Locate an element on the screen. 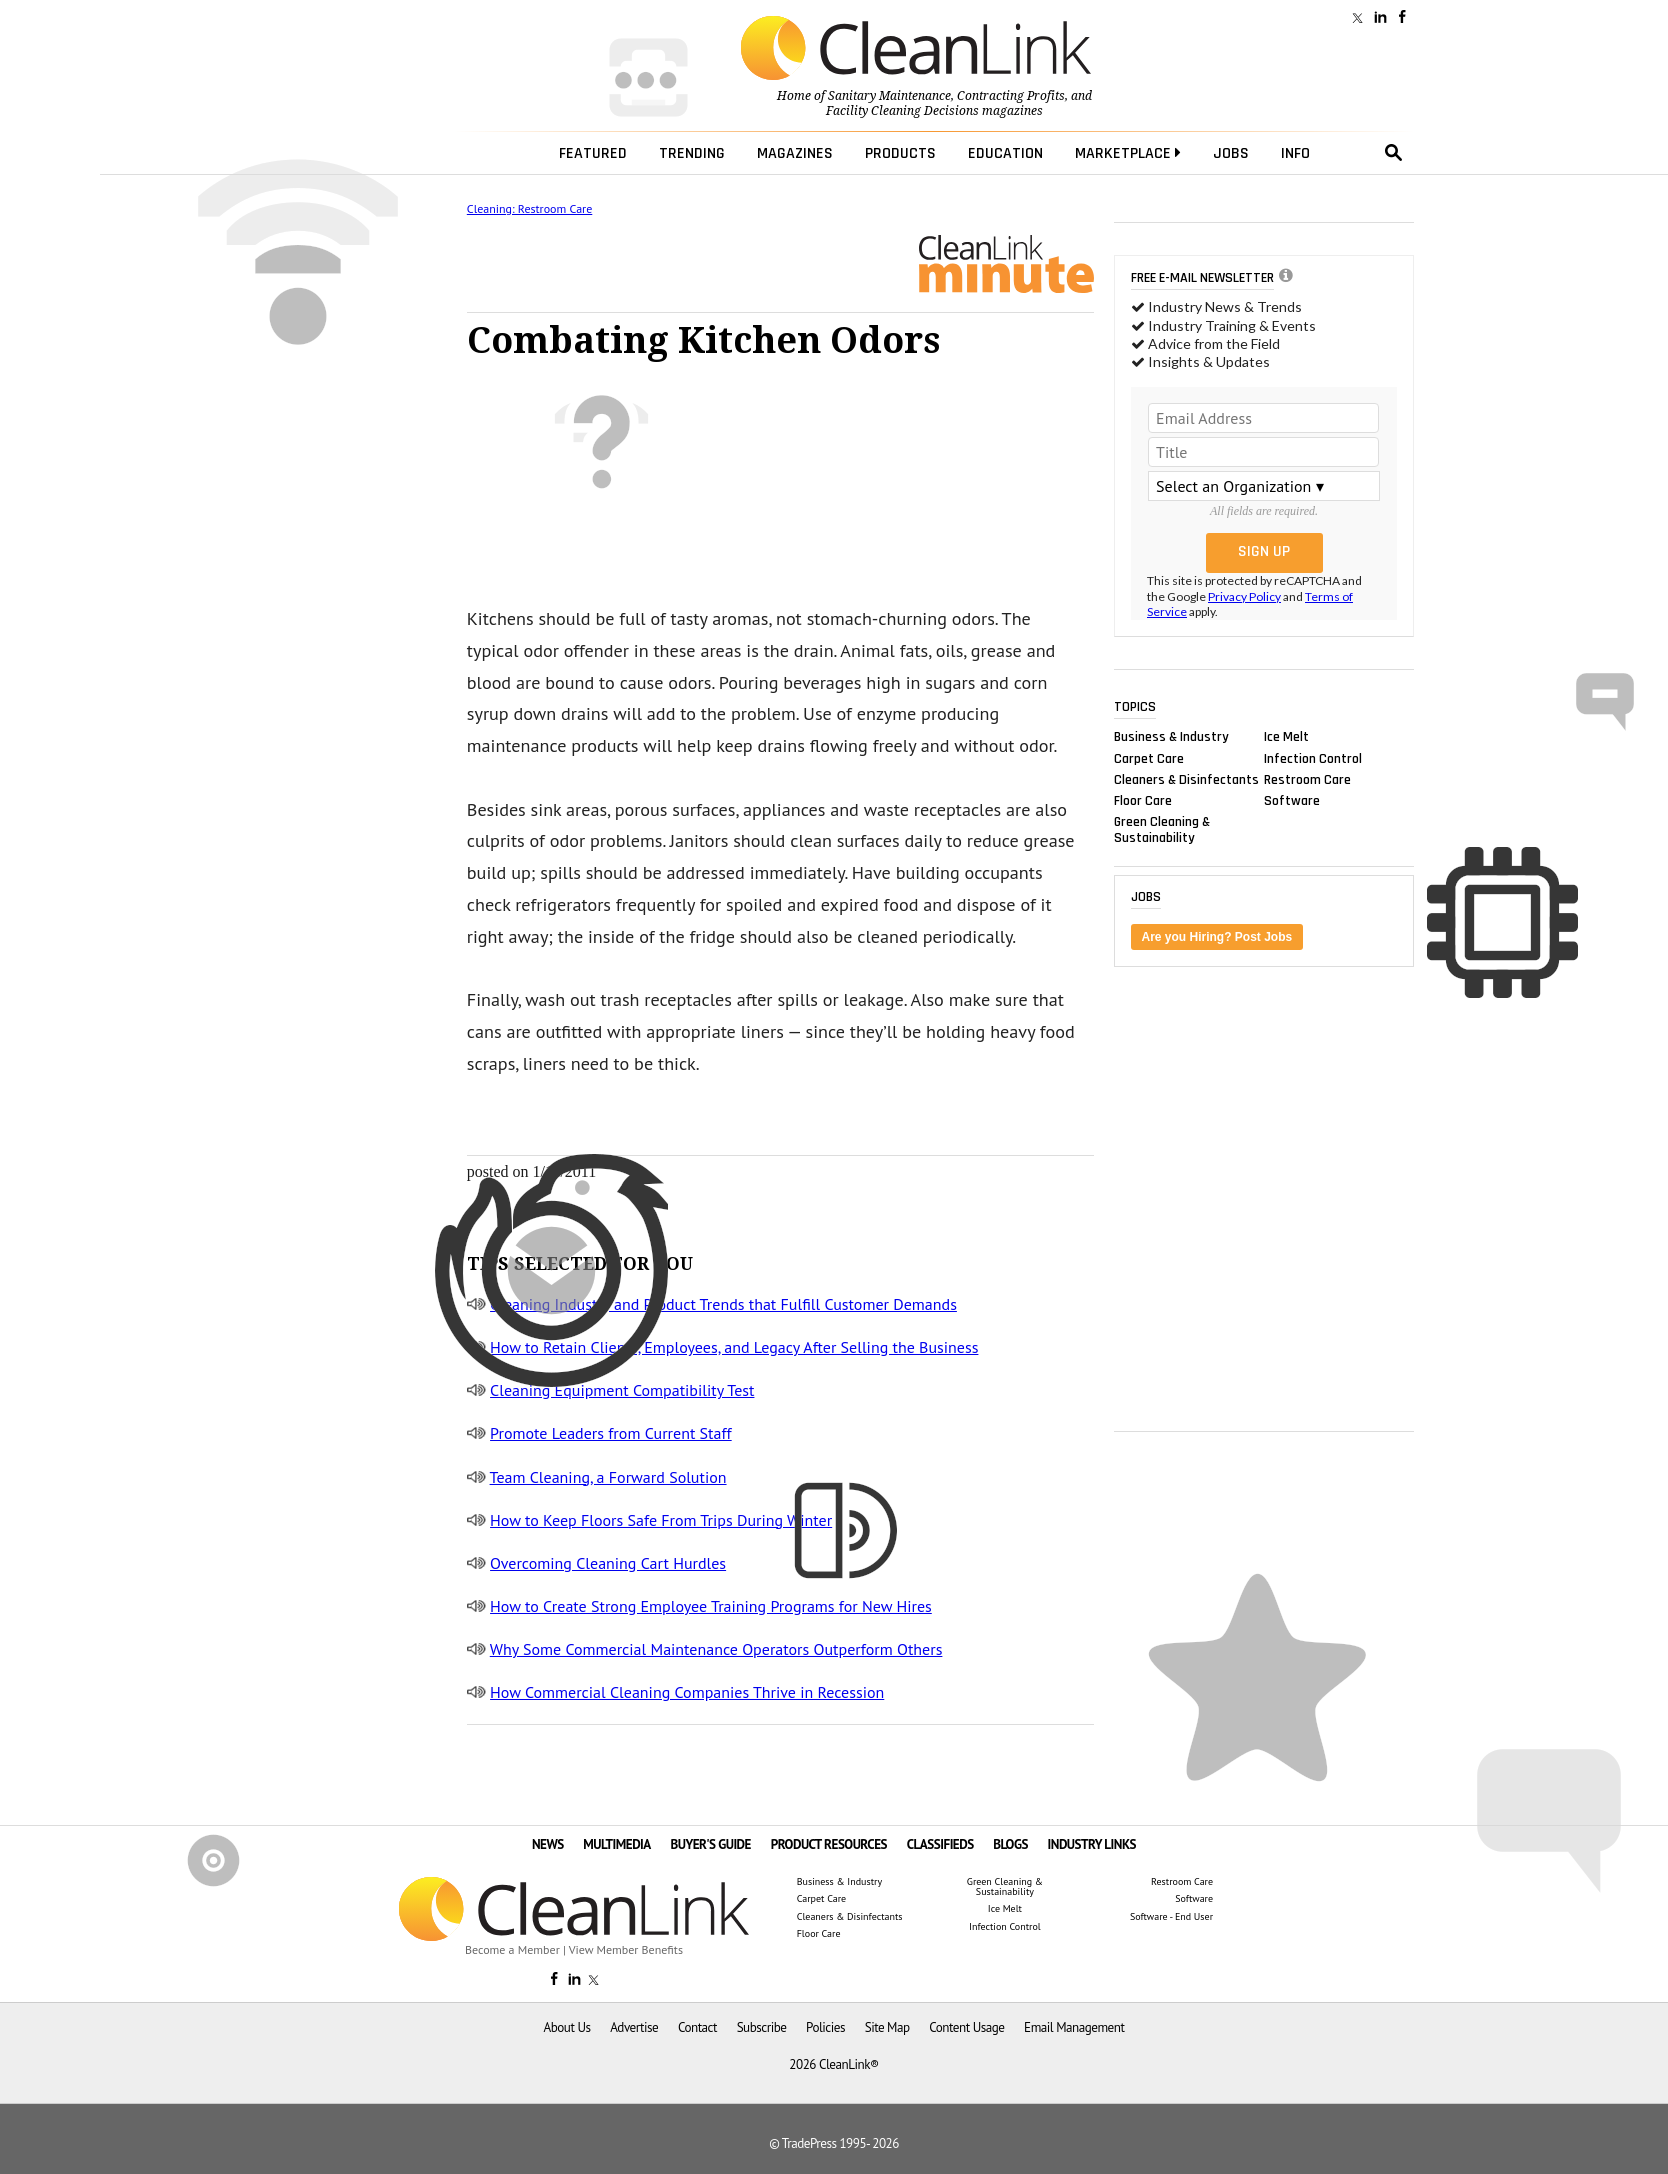 The height and width of the screenshot is (2174, 1668). indicates wired network connection in progress is located at coordinates (648, 77).